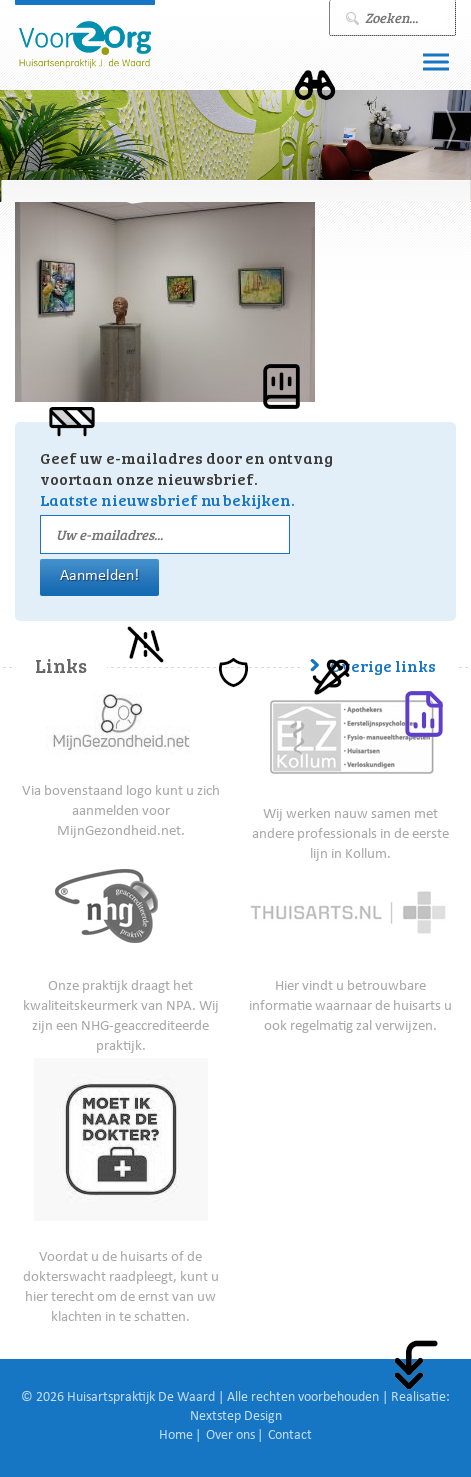 The image size is (471, 1477). Describe the element at coordinates (233, 672) in the screenshot. I see `access security settings` at that location.